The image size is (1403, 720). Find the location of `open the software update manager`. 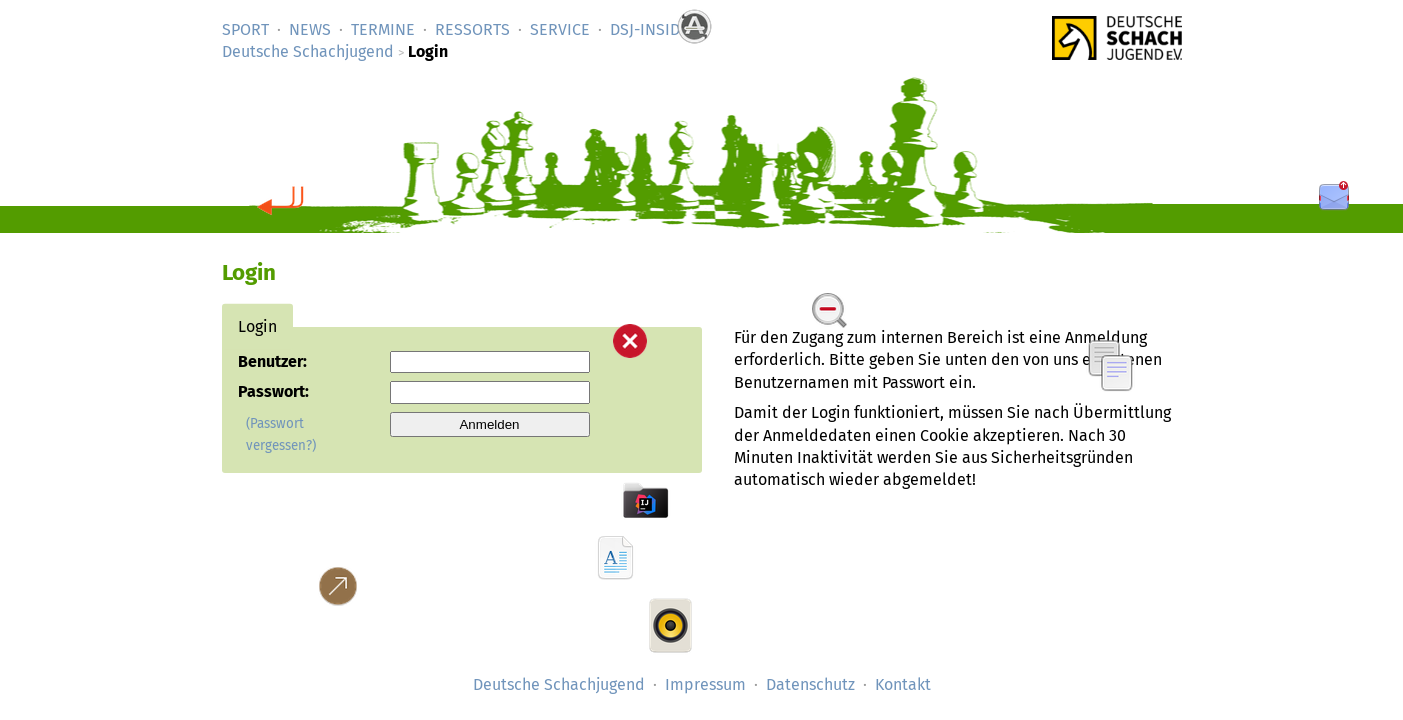

open the software update manager is located at coordinates (694, 26).